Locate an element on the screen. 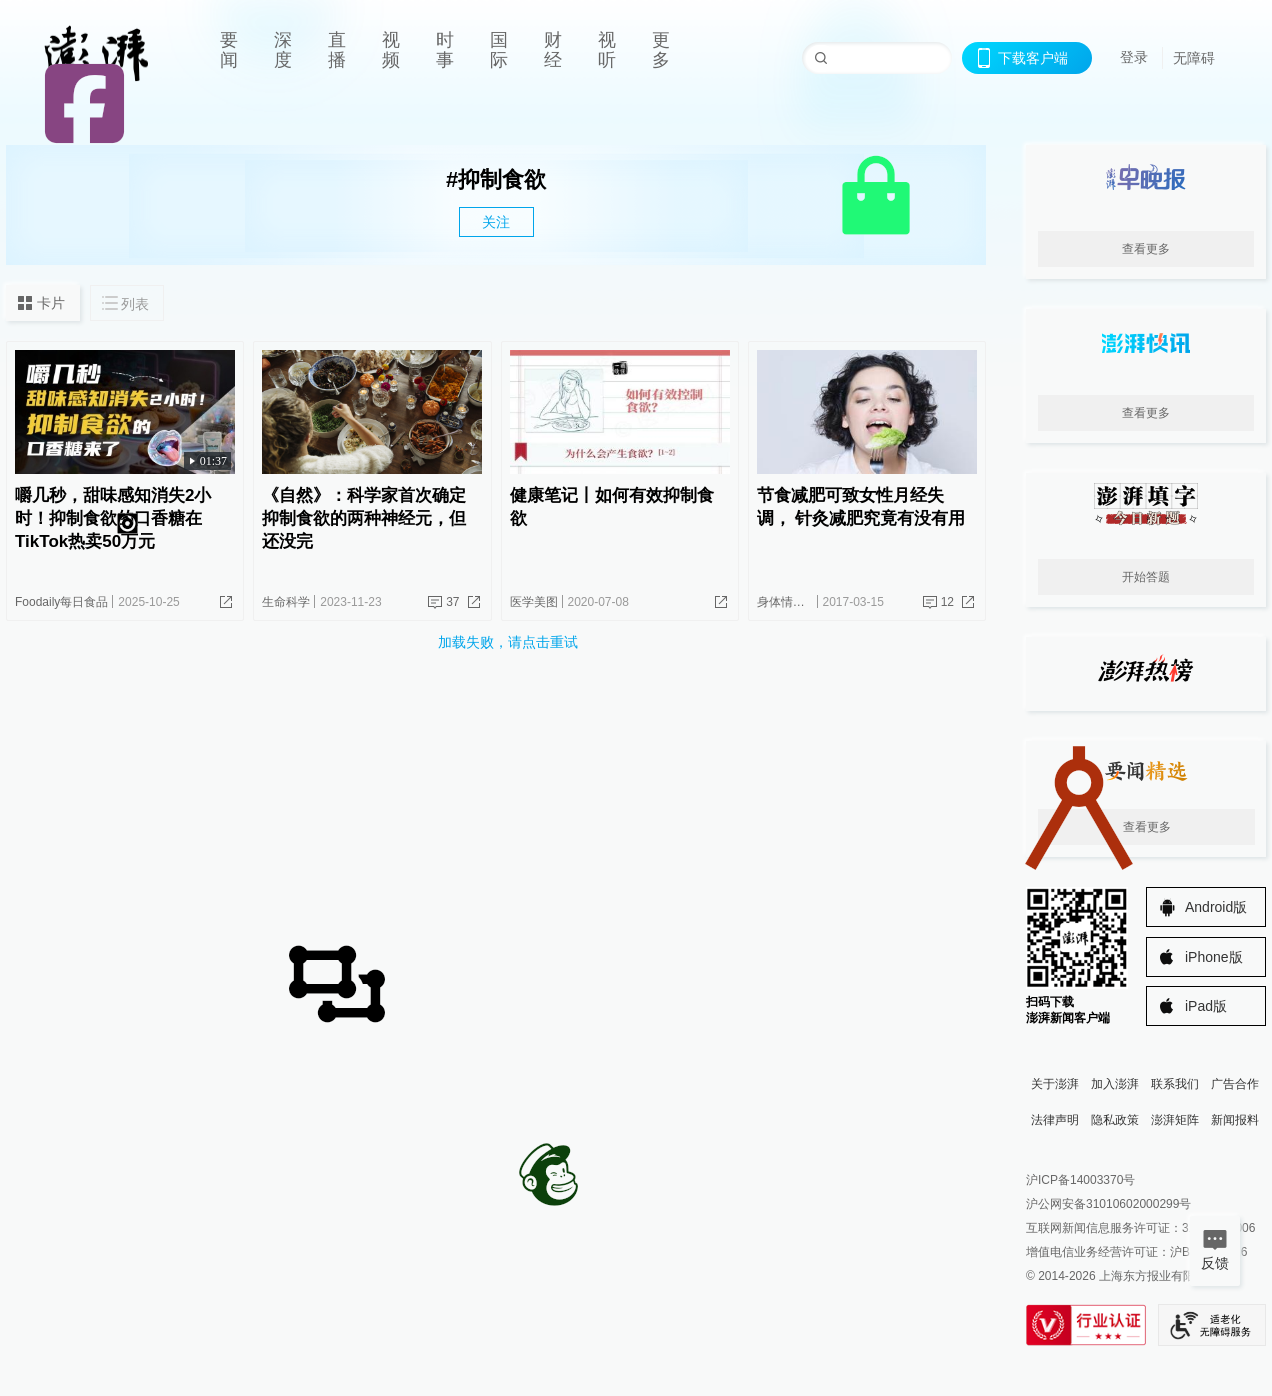  adjust speaker or audio output settings is located at coordinates (127, 523).